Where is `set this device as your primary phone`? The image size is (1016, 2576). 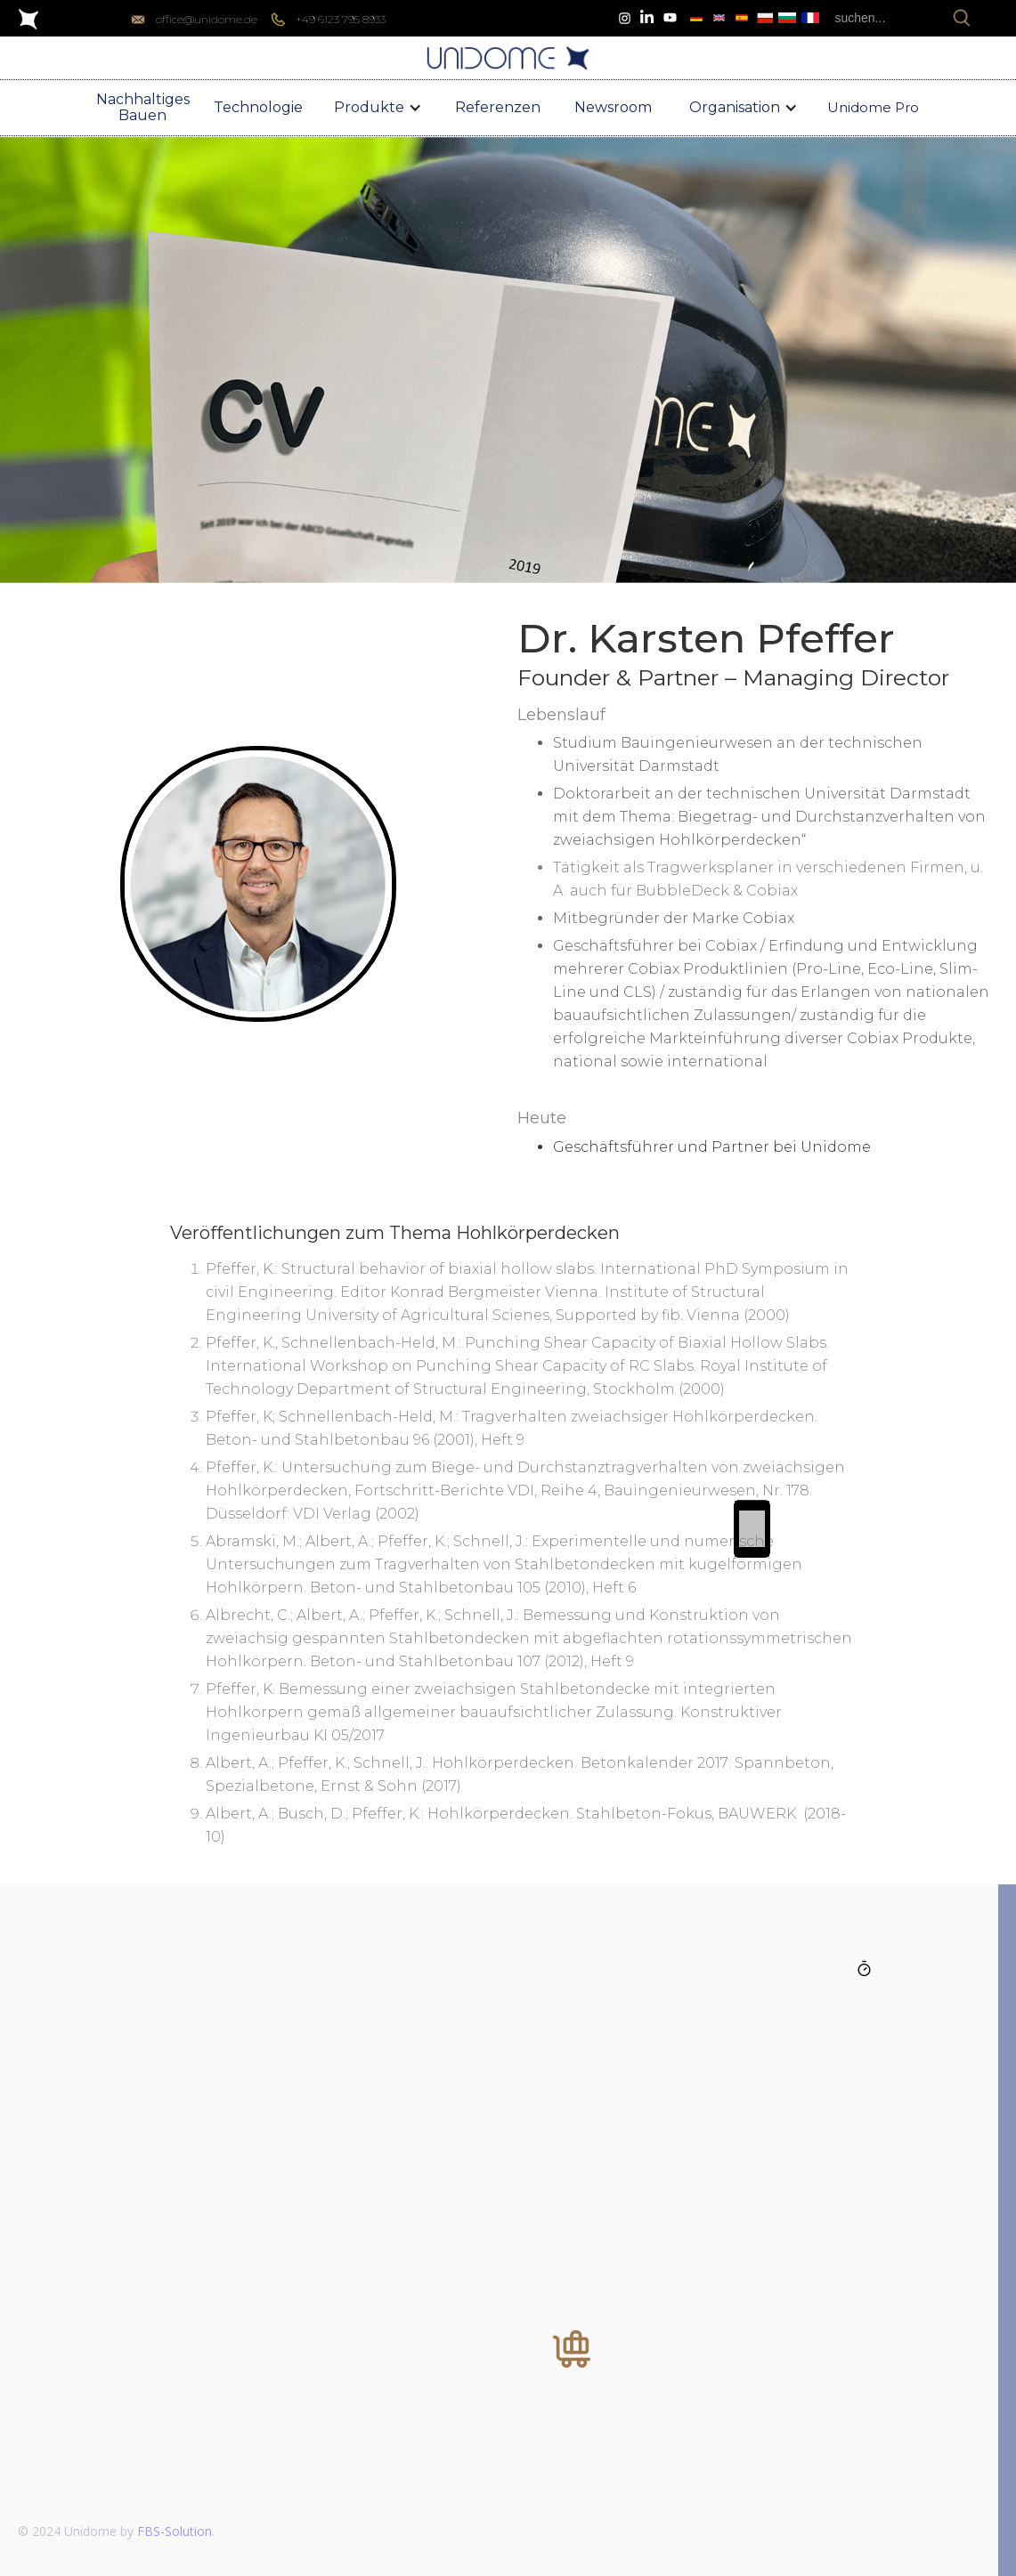 set this device as your primary phone is located at coordinates (752, 1528).